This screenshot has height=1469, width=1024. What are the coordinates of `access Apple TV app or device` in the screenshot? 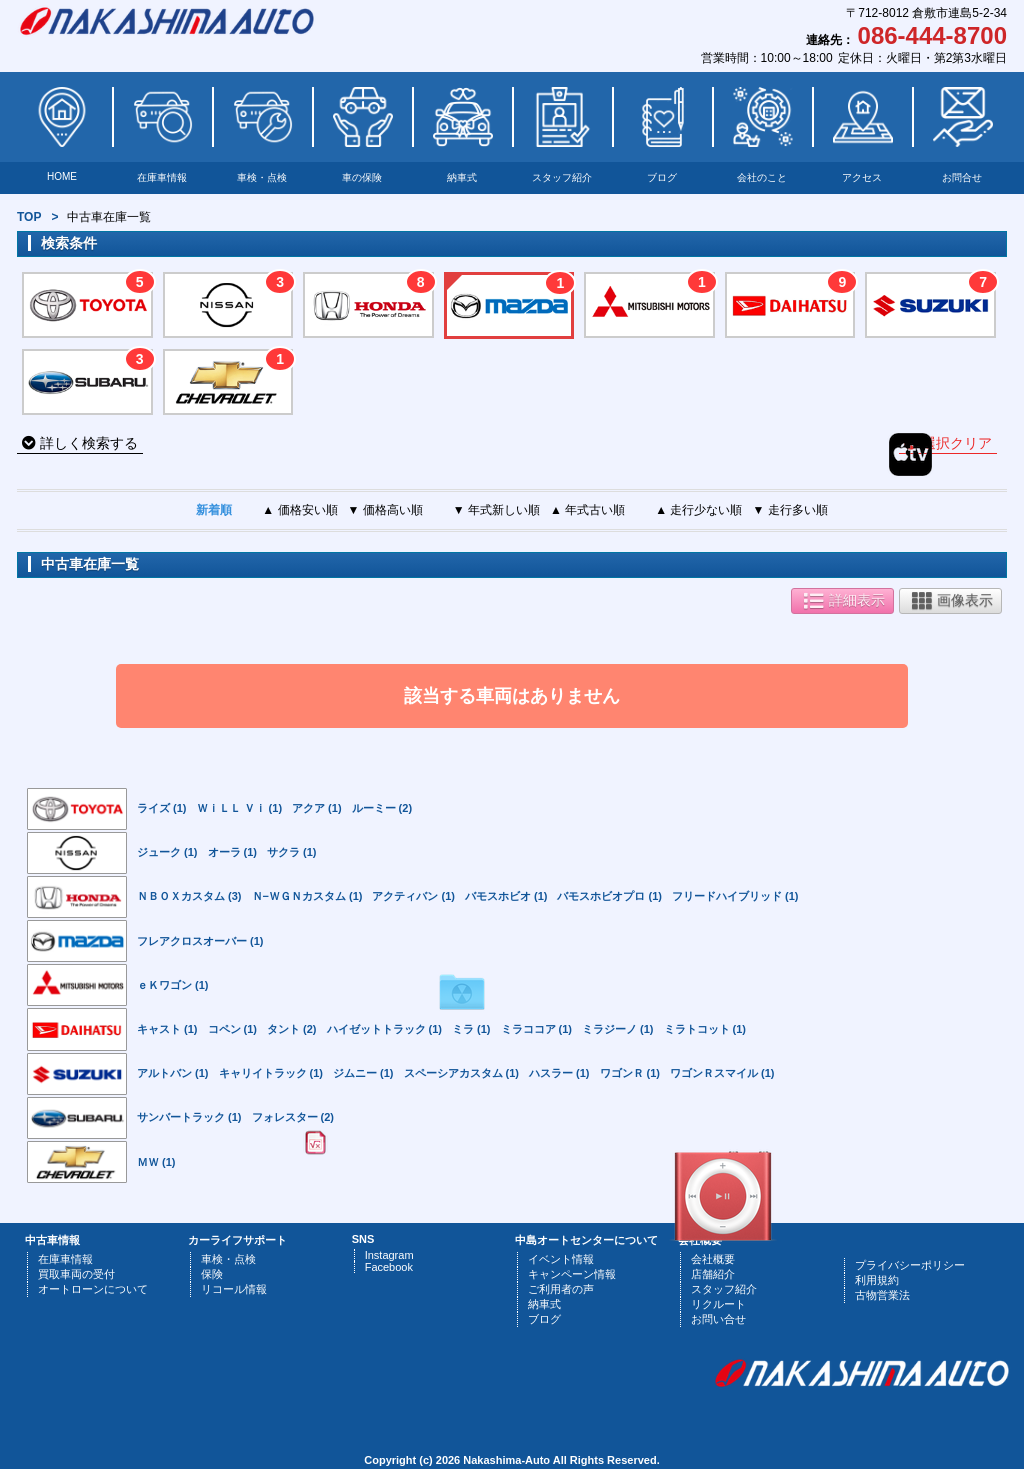 It's located at (910, 454).